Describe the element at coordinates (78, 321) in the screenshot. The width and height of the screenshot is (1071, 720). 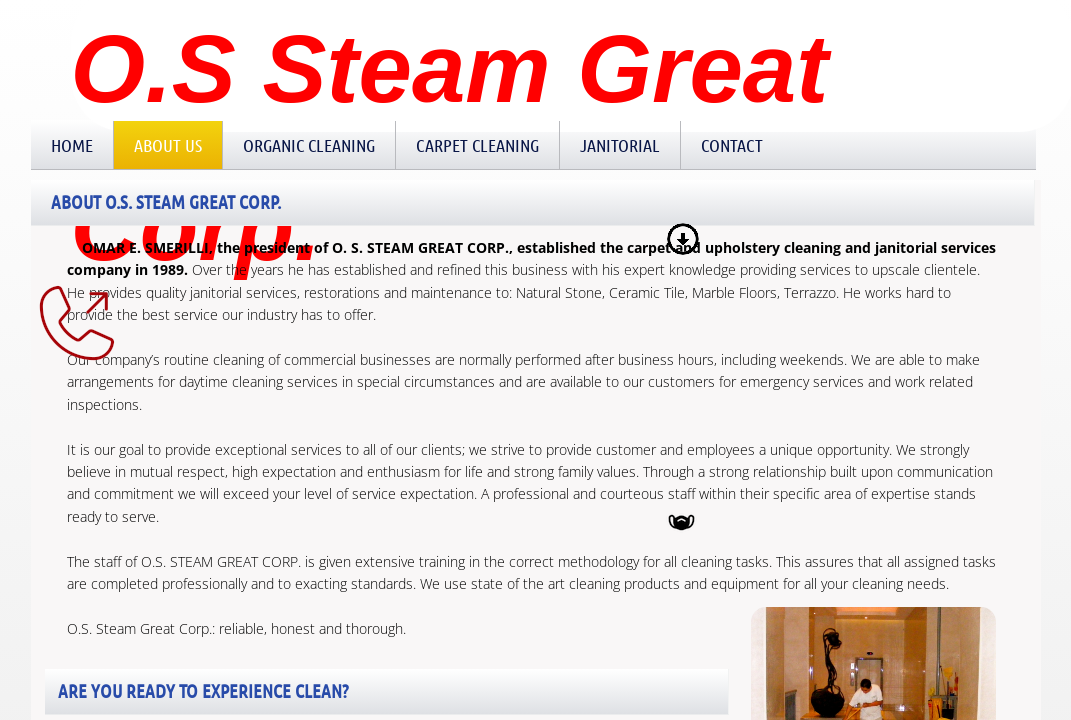
I see `make an outgoing call` at that location.